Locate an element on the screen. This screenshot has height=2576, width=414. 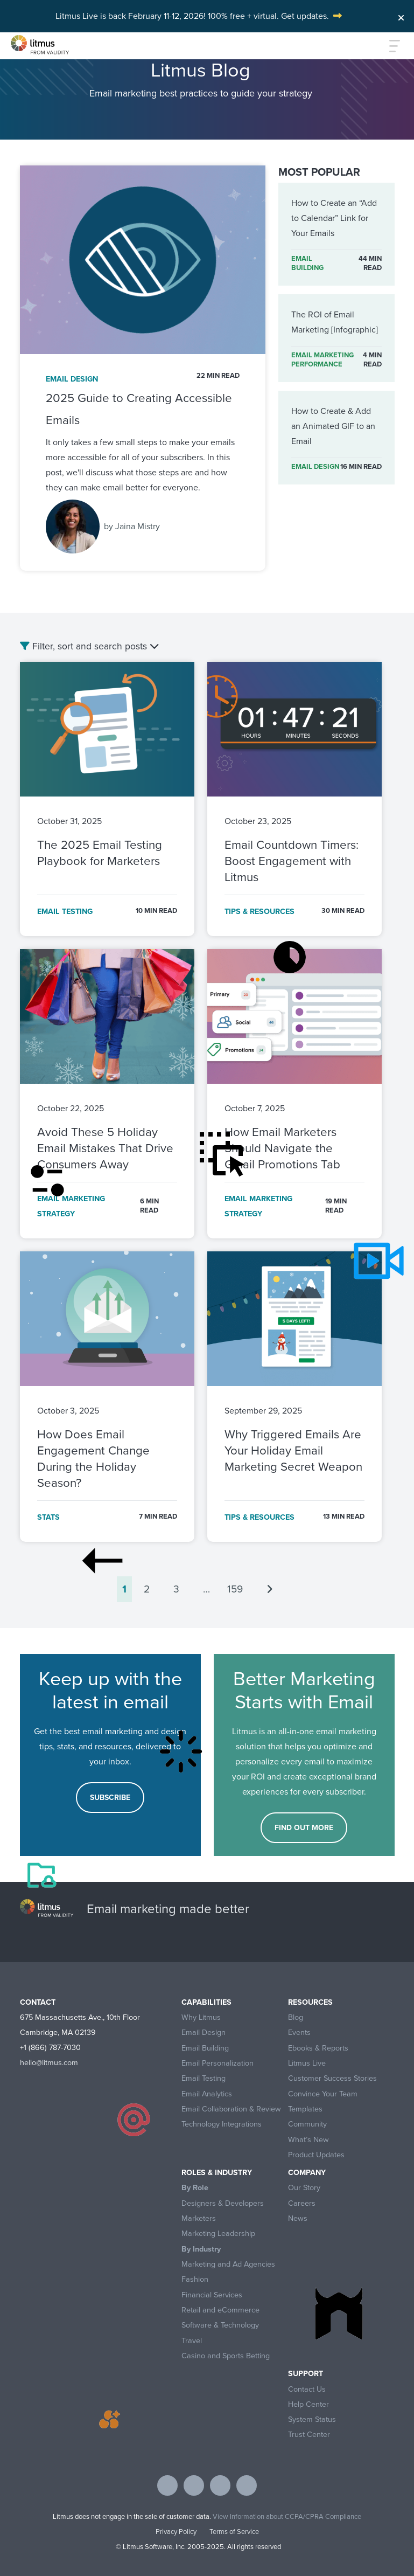
mailgun email service logo is located at coordinates (134, 2120).